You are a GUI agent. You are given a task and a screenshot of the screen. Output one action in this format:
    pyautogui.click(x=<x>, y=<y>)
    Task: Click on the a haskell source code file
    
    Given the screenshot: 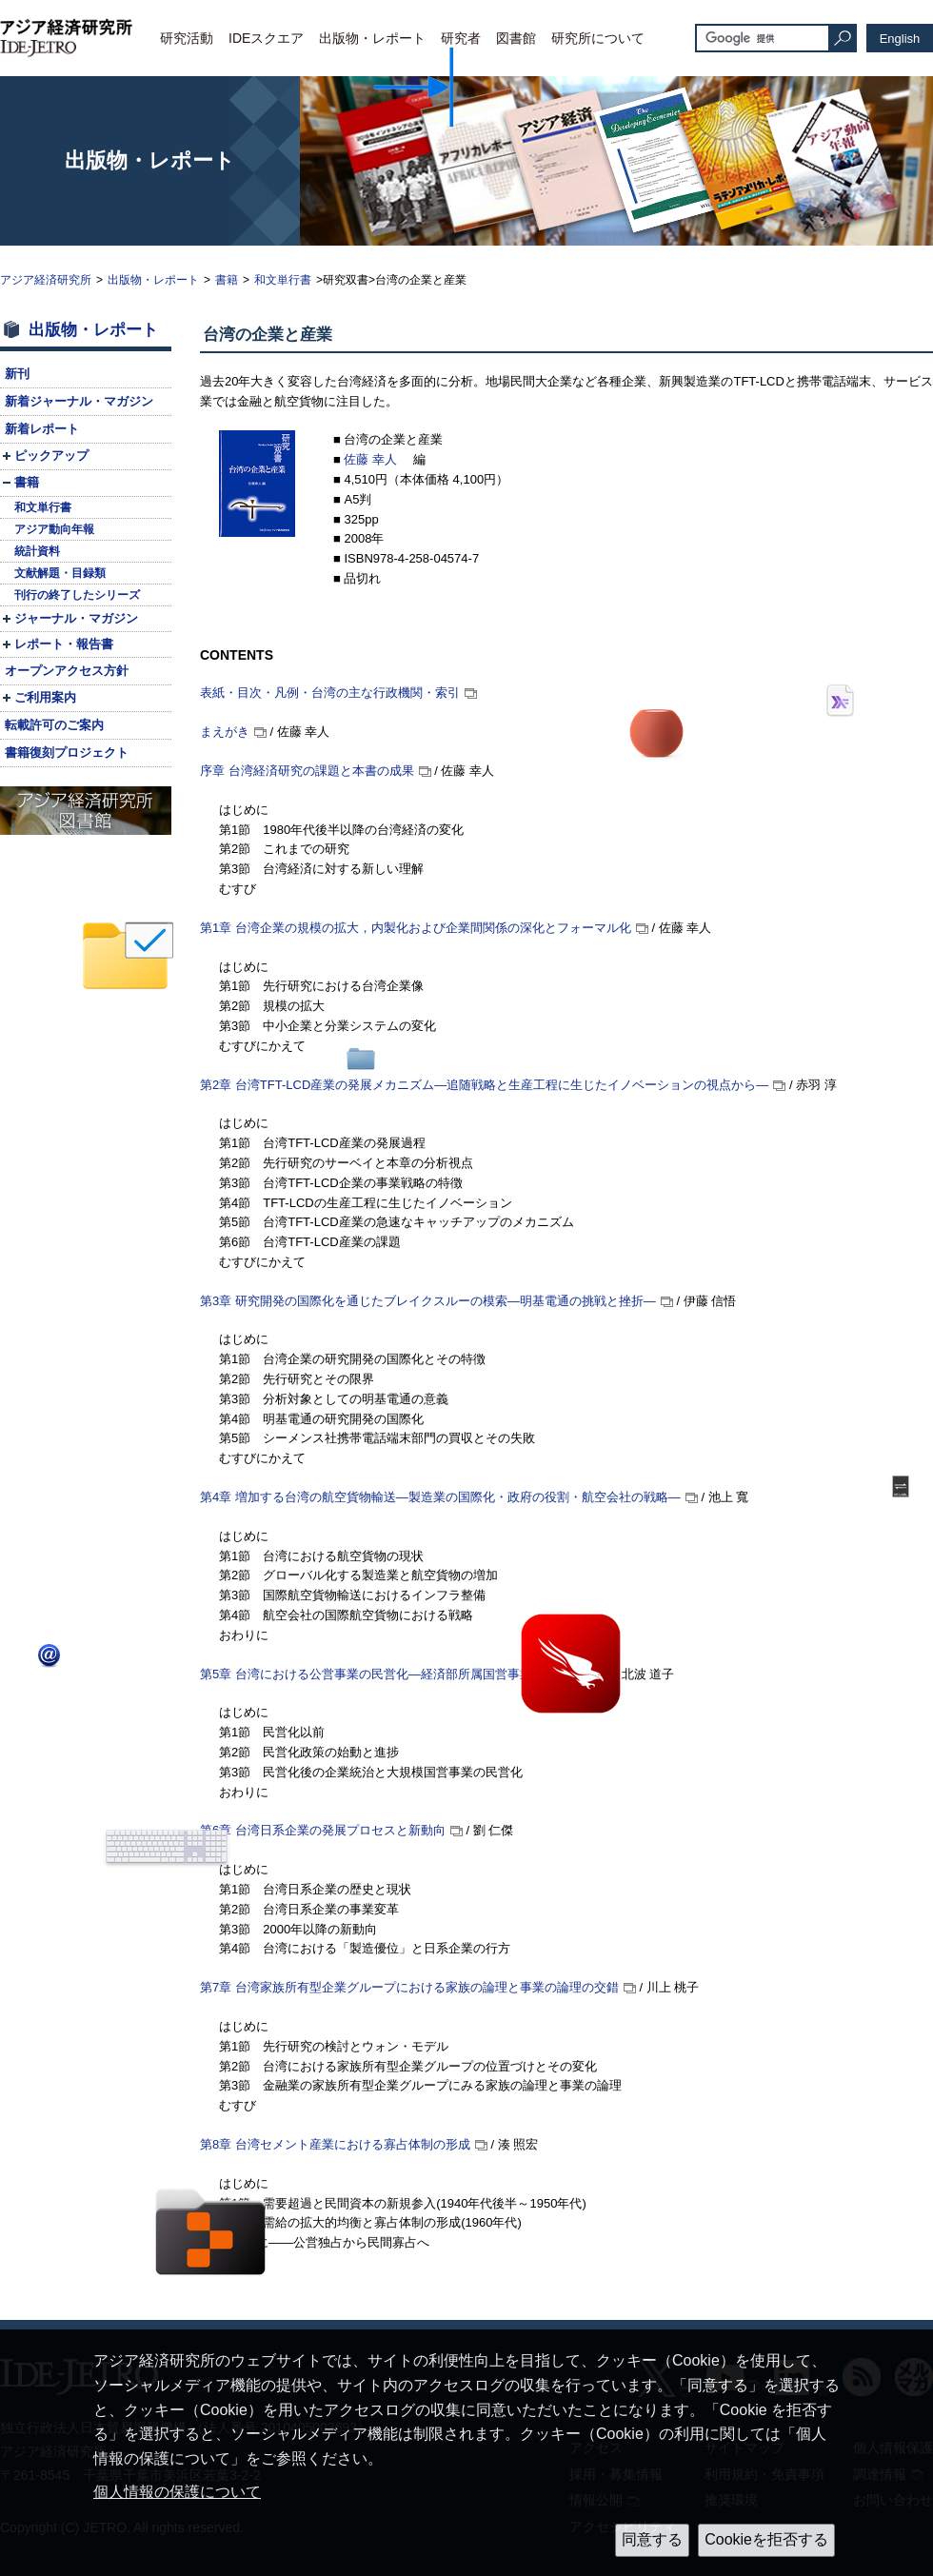 What is the action you would take?
    pyautogui.click(x=840, y=700)
    